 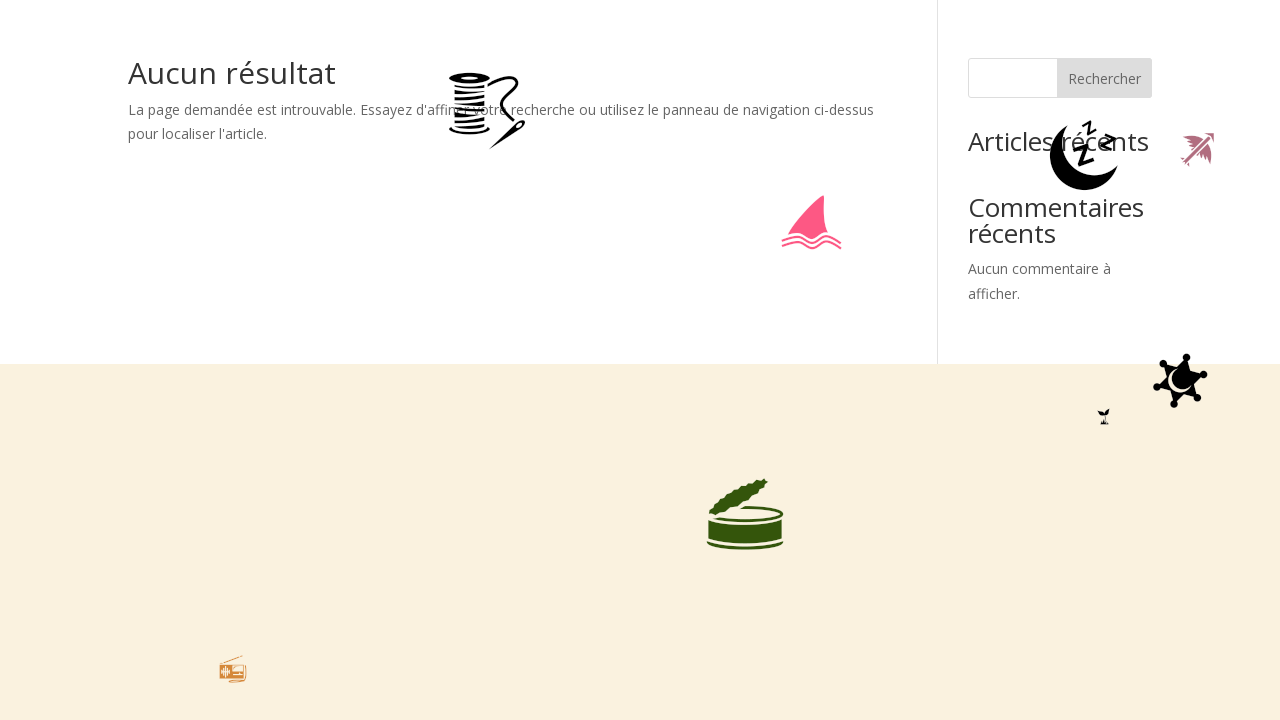 What do you see at coordinates (1103, 416) in the screenshot?
I see `start a new garden or planting activity` at bounding box center [1103, 416].